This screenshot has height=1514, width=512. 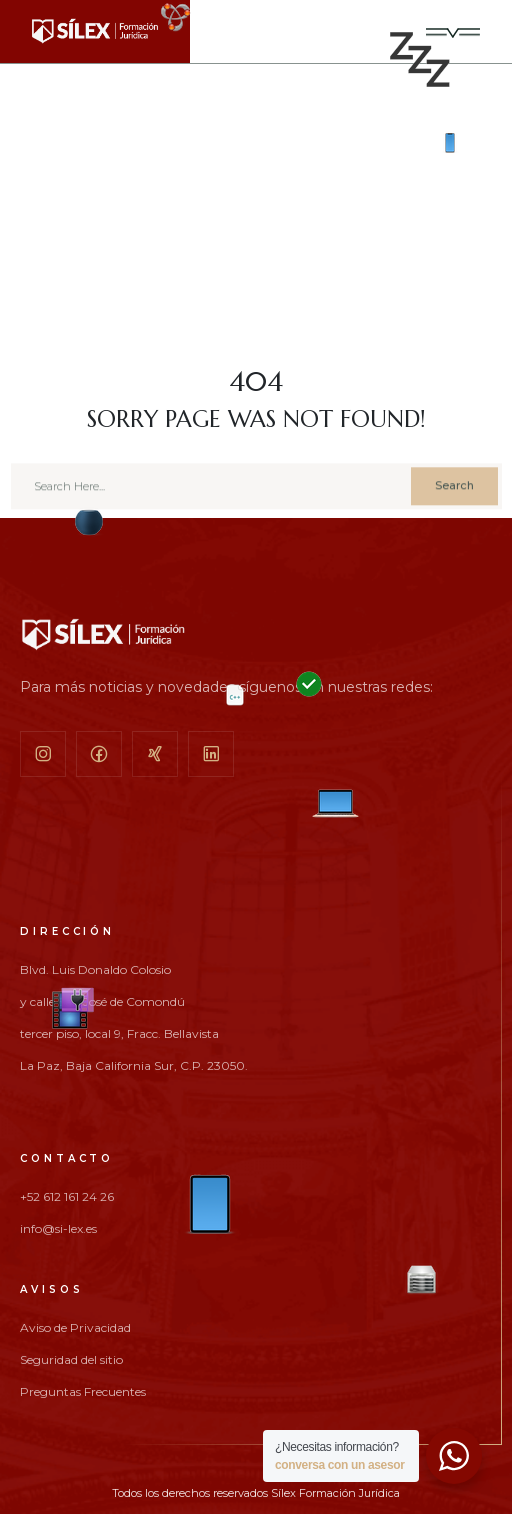 What do you see at coordinates (335, 799) in the screenshot?
I see `represents this macbook in system preferences or device settings` at bounding box center [335, 799].